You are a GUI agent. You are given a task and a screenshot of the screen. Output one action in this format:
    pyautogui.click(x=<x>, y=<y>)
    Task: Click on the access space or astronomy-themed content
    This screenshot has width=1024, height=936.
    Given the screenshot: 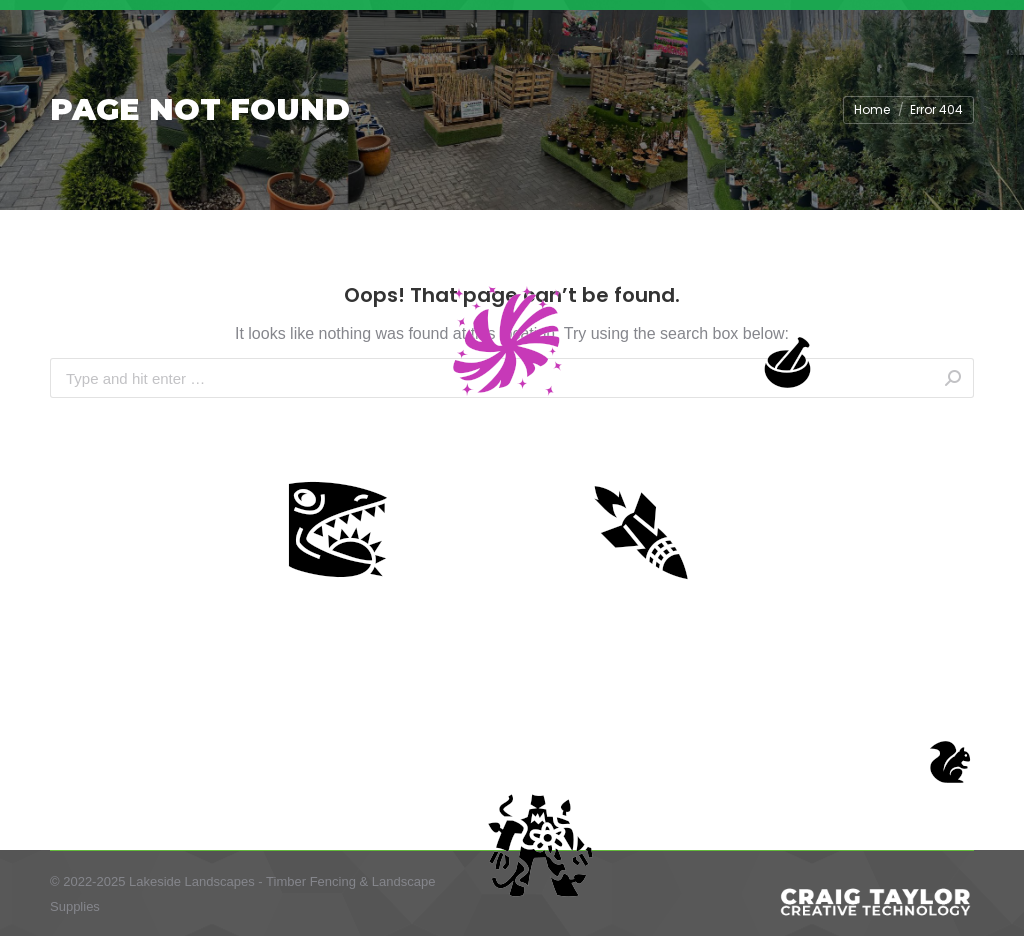 What is the action you would take?
    pyautogui.click(x=507, y=341)
    